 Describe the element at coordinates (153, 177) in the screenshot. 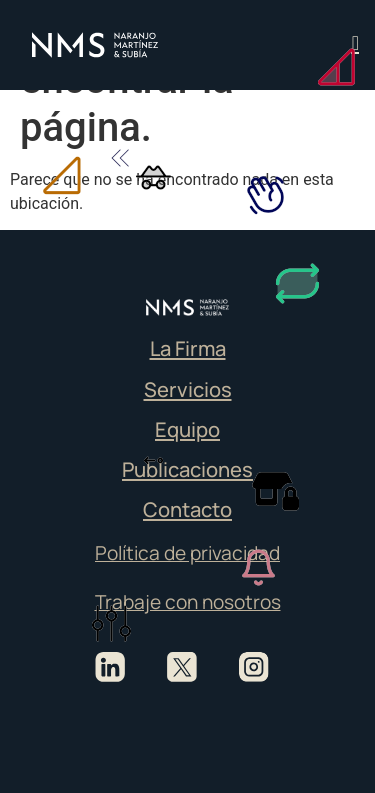

I see `enable incognito or private browsing mode` at that location.